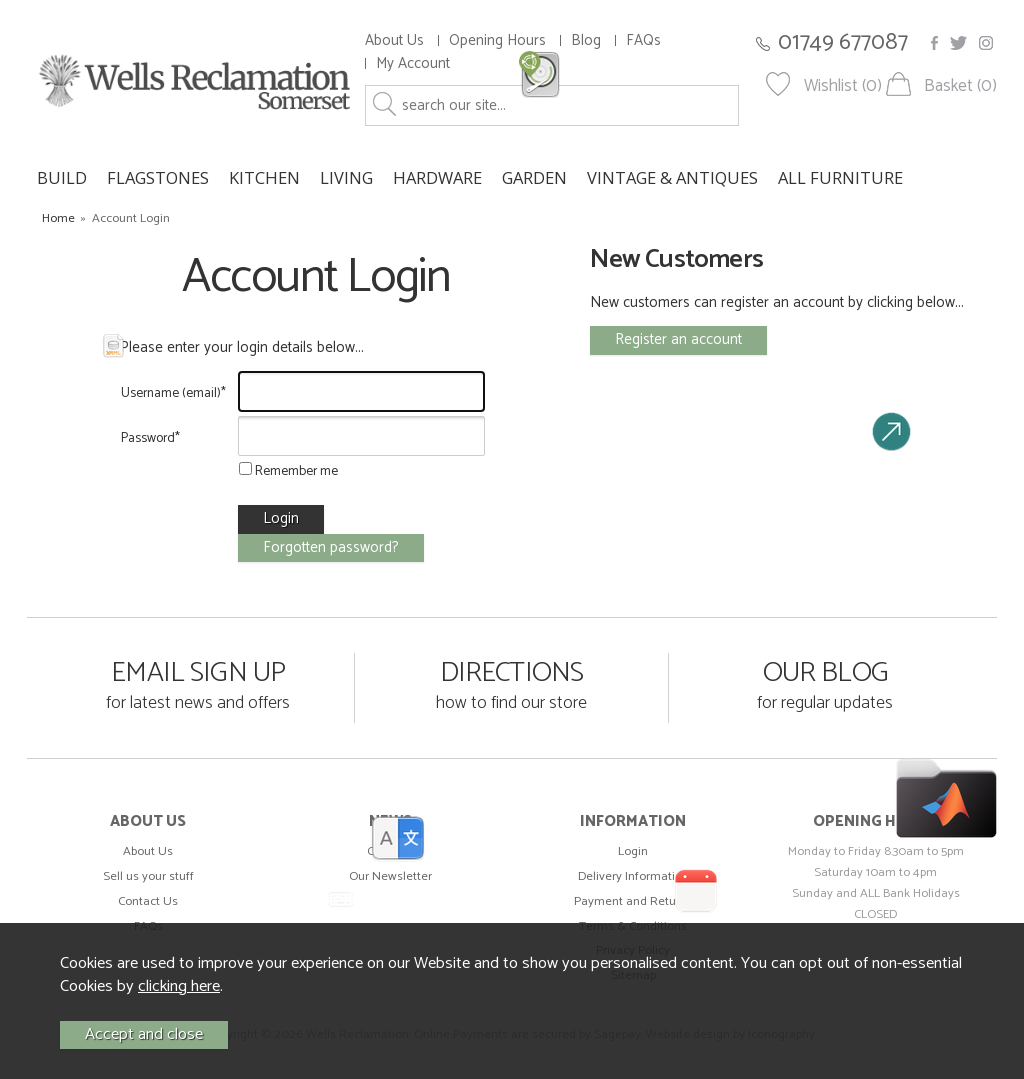  Describe the element at coordinates (340, 899) in the screenshot. I see `virtual keyboard is disabled` at that location.